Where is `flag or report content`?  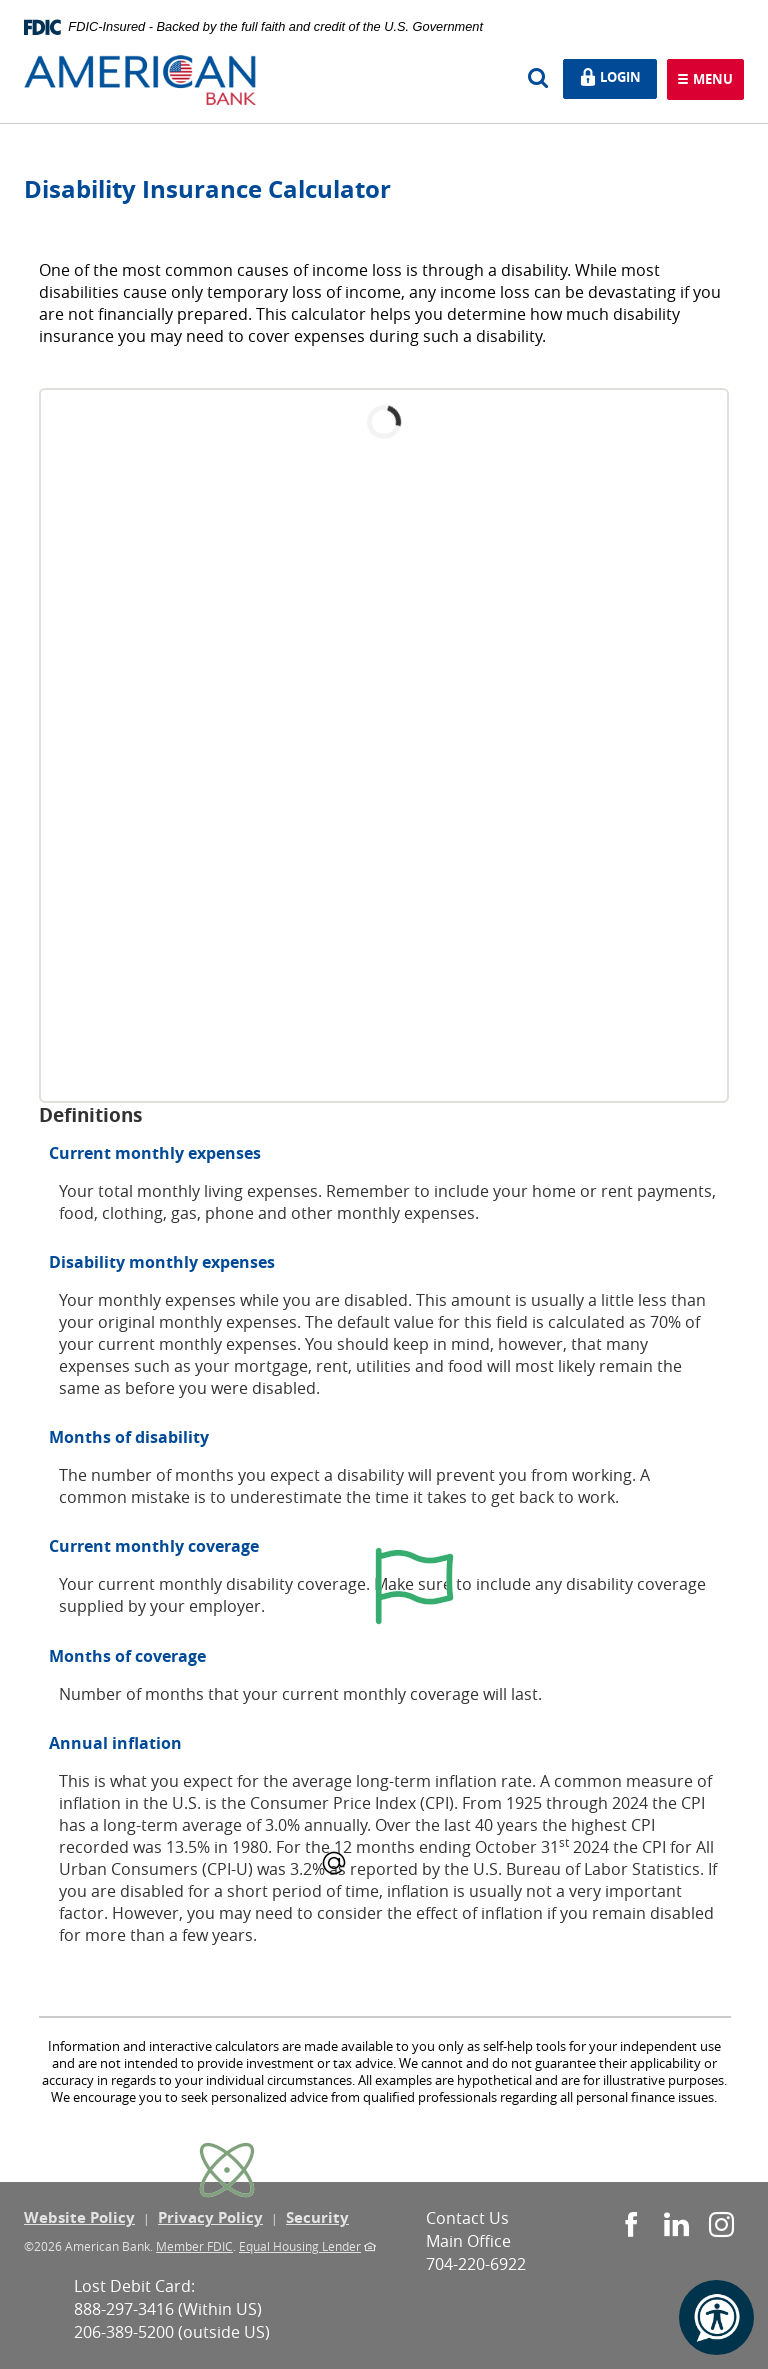
flag or report content is located at coordinates (414, 1586).